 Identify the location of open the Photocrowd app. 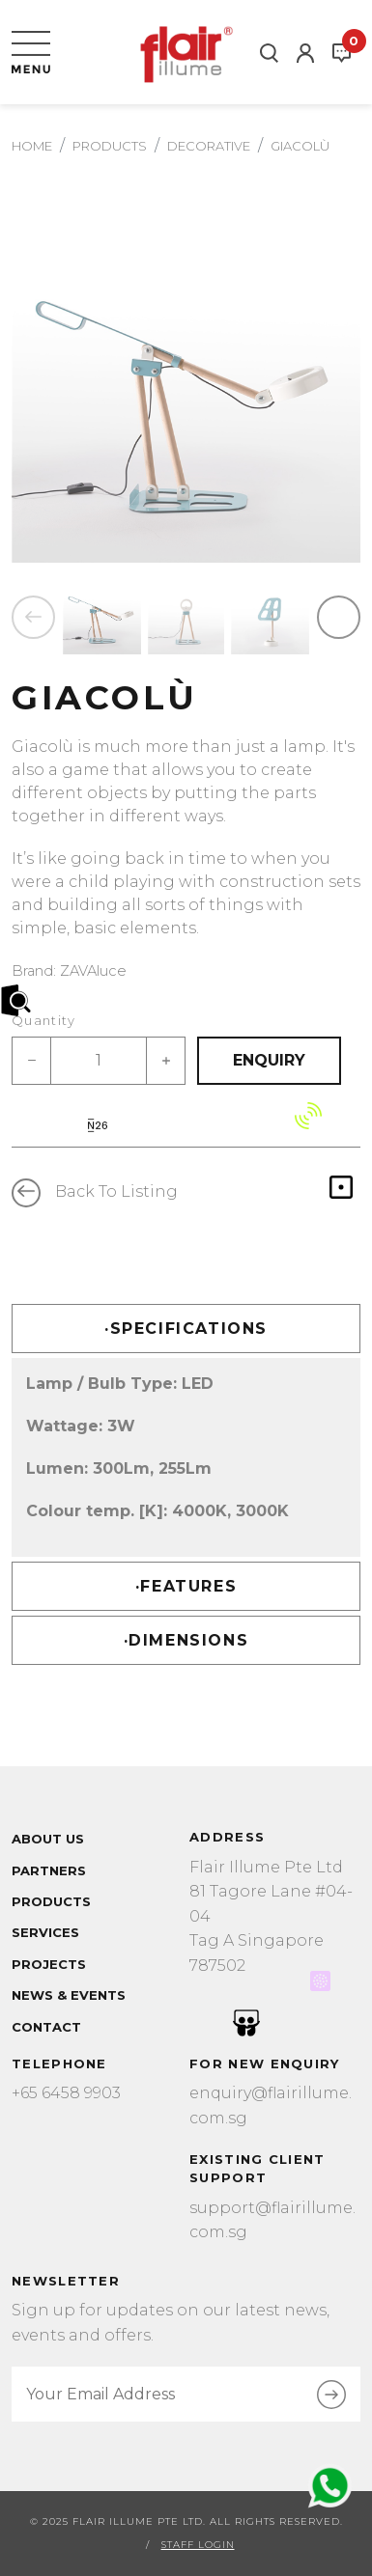
(320, 1980).